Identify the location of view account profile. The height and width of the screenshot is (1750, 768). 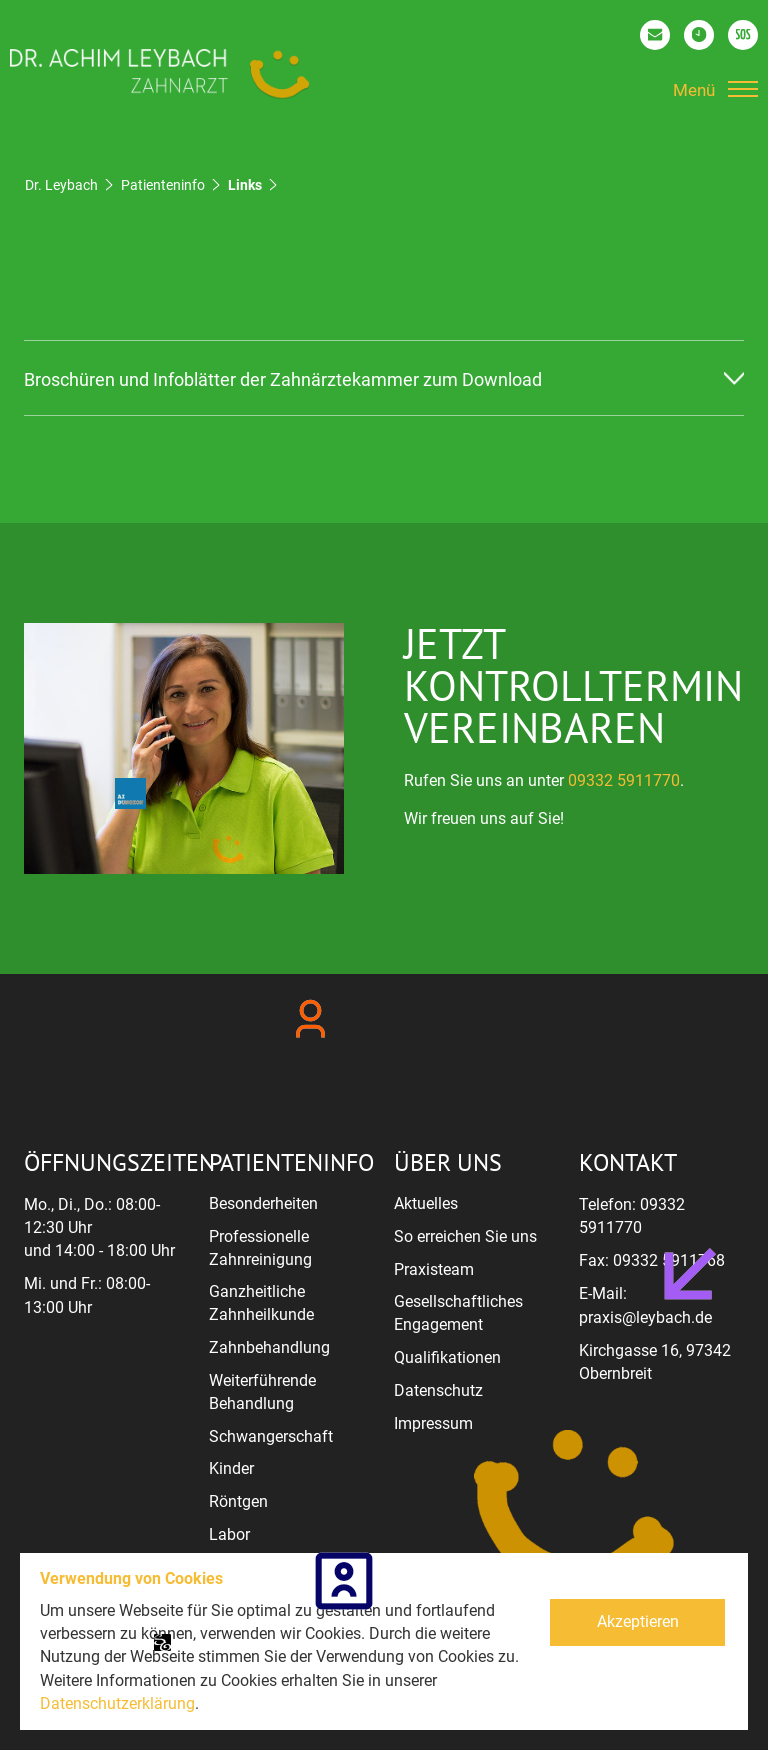
(344, 1581).